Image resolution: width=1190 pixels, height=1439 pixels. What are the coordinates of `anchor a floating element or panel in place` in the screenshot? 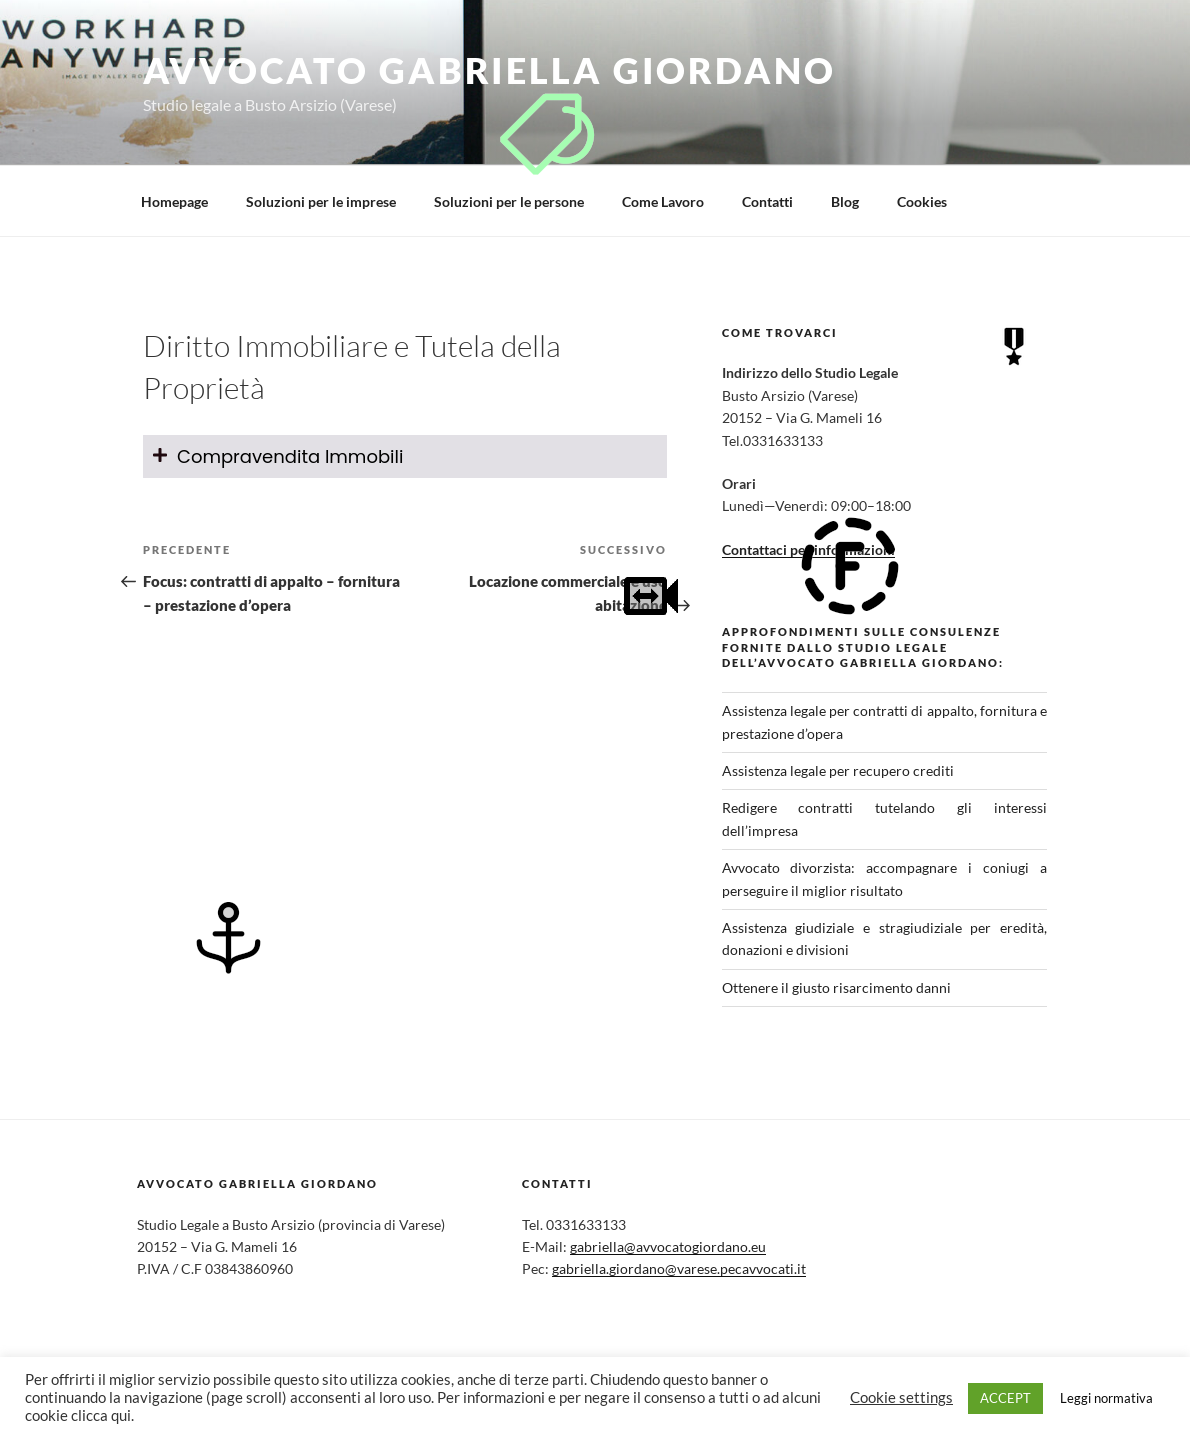 It's located at (228, 936).